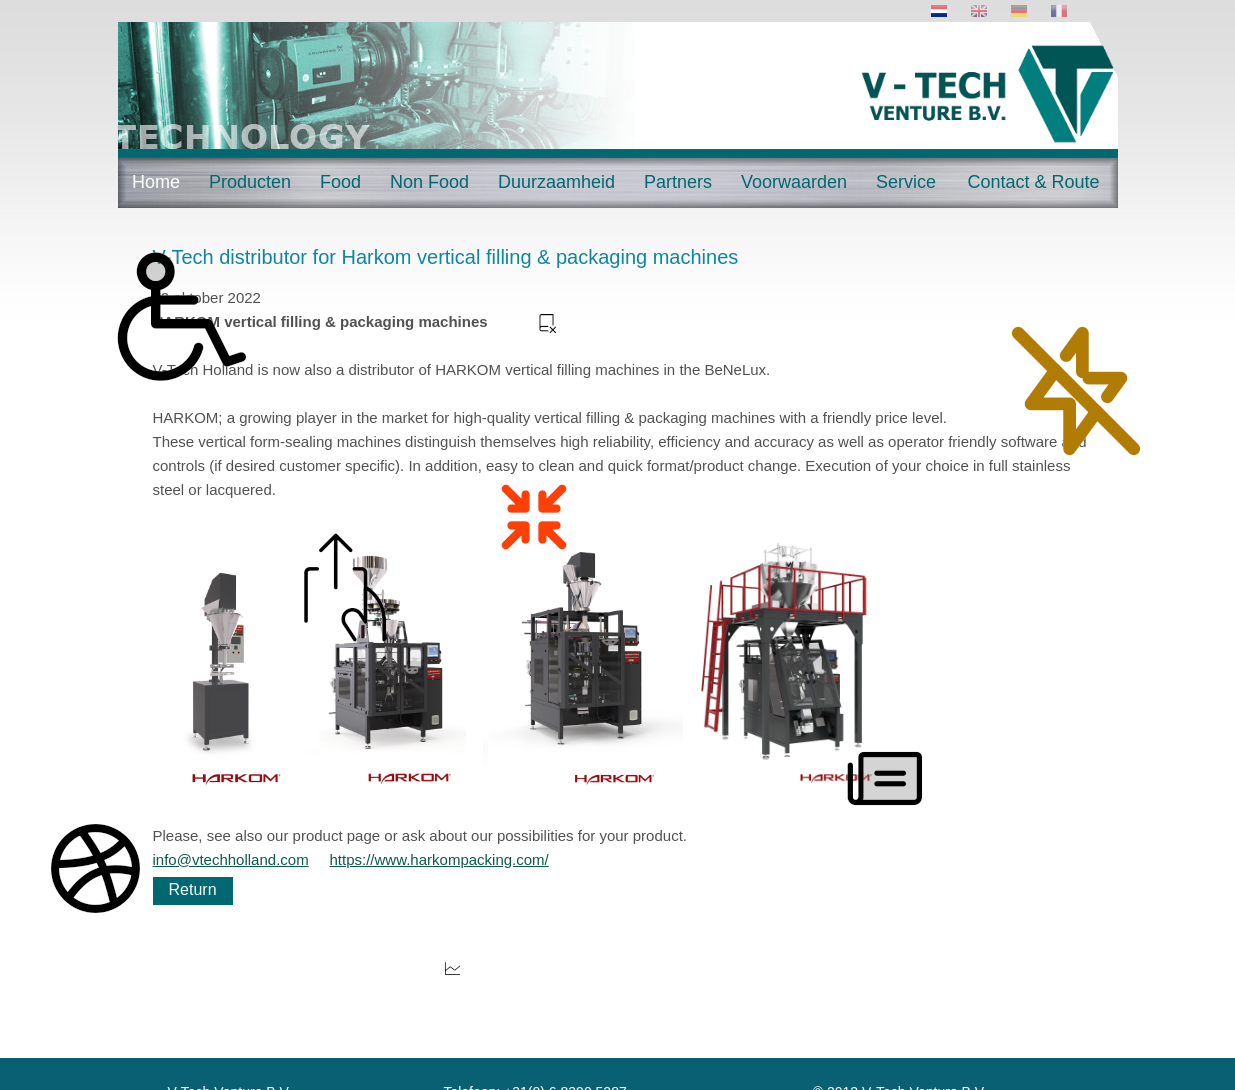  Describe the element at coordinates (339, 587) in the screenshot. I see `deposit or add funds to your account` at that location.